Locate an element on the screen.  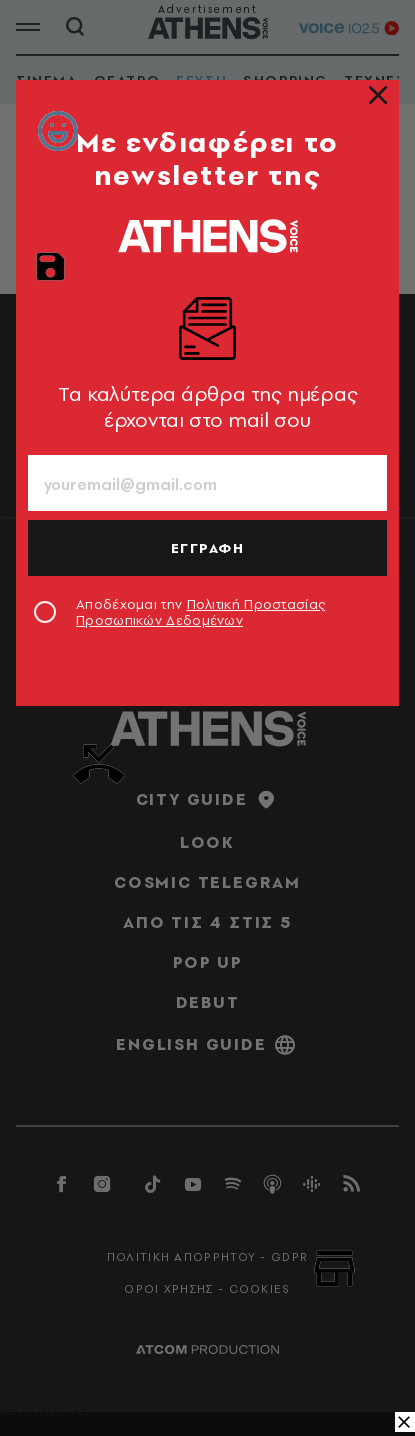
save current file or document is located at coordinates (50, 266).